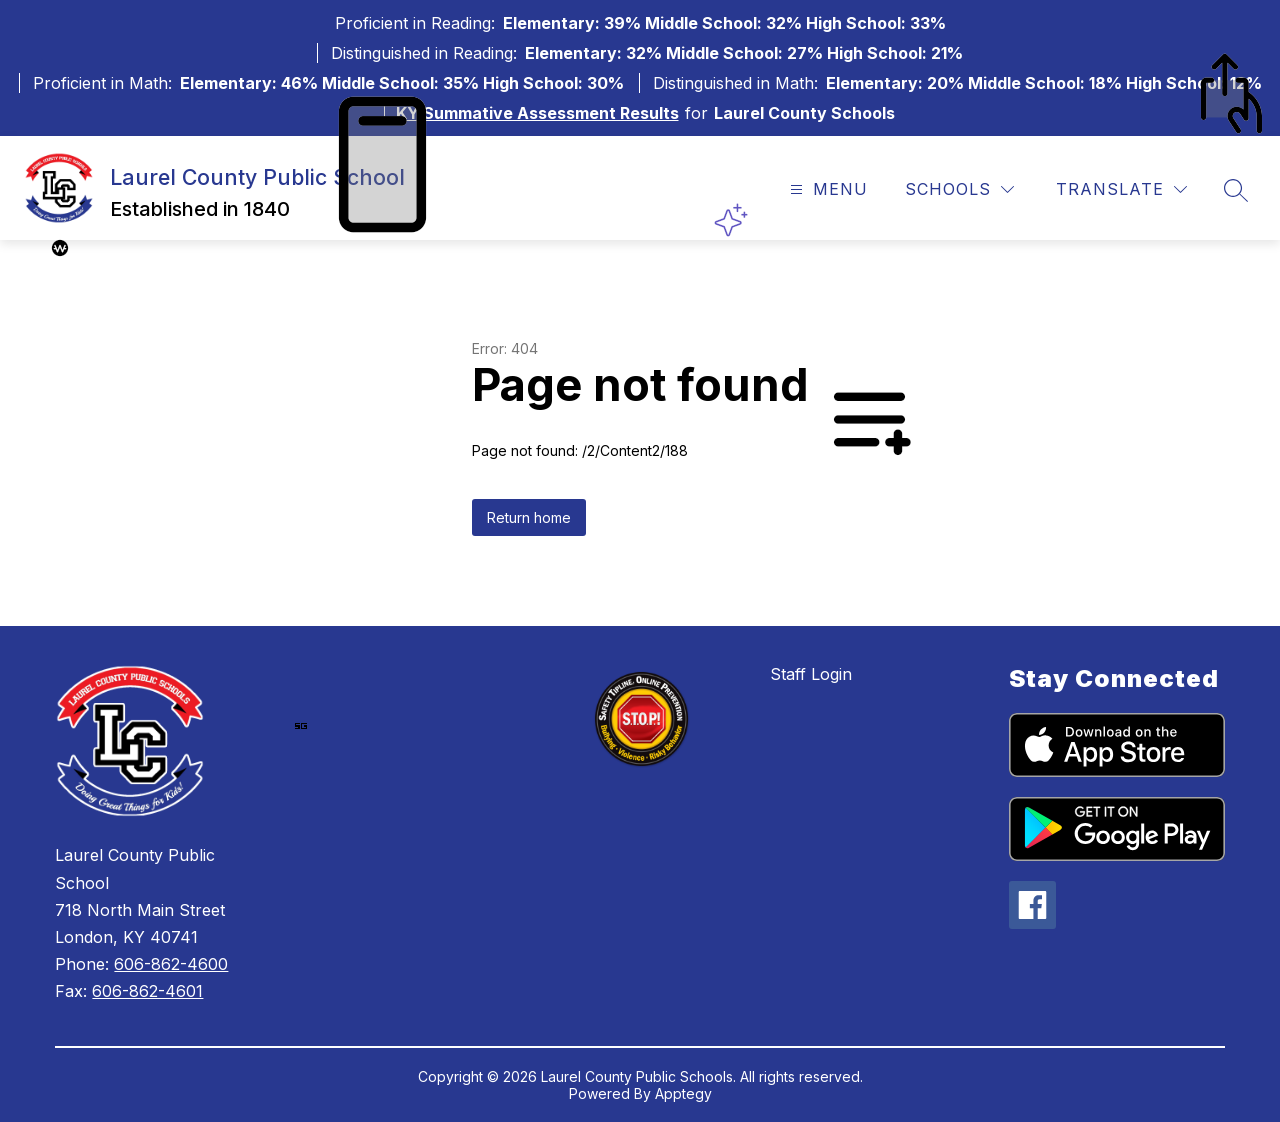 The width and height of the screenshot is (1280, 1122). I want to click on mobile device with speaker enabled, so click(382, 164).